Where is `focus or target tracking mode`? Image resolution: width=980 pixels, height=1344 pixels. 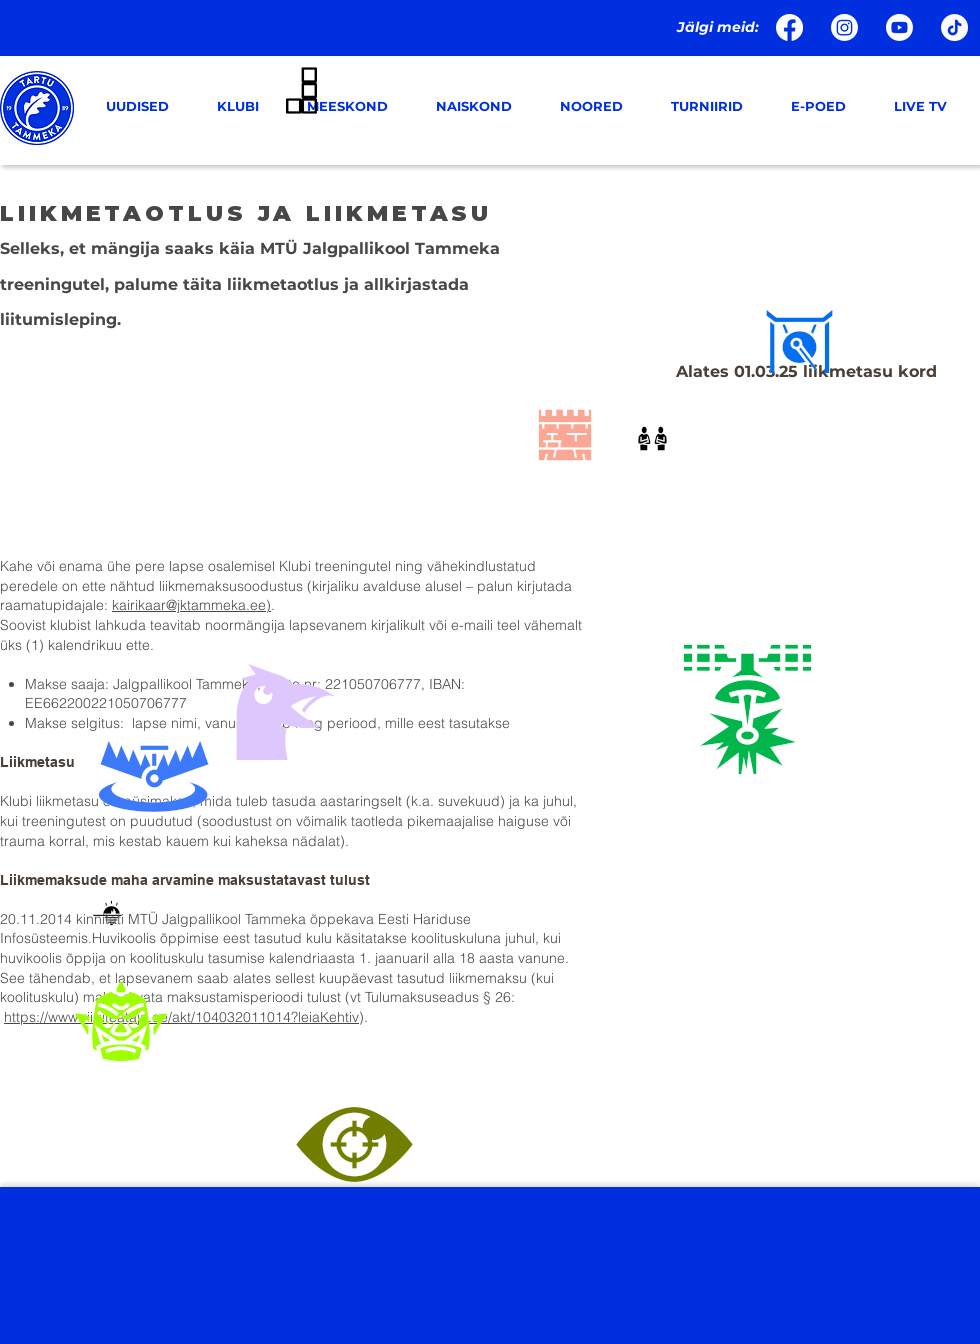
focus or target tracking mode is located at coordinates (354, 1144).